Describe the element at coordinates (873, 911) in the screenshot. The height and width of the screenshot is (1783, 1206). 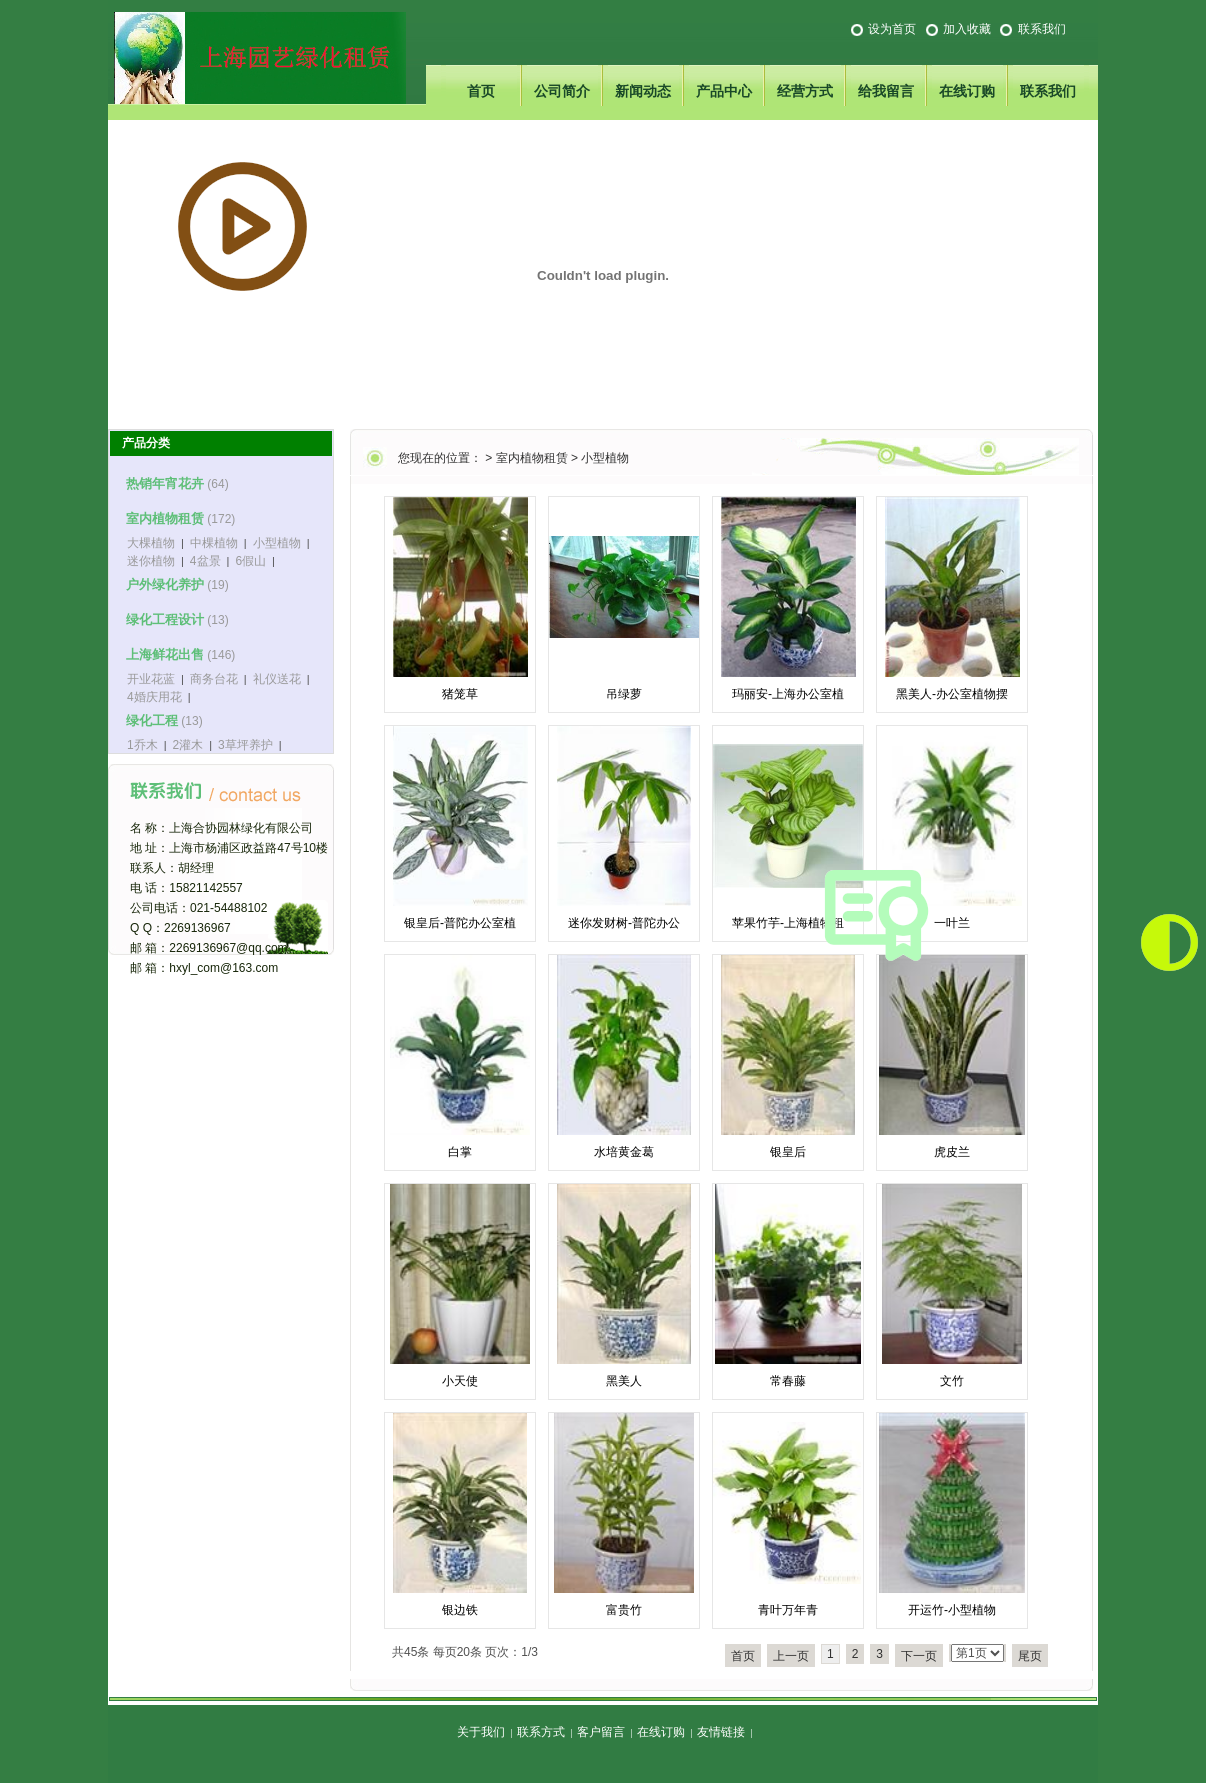
I see `view your certificates or credentials` at that location.